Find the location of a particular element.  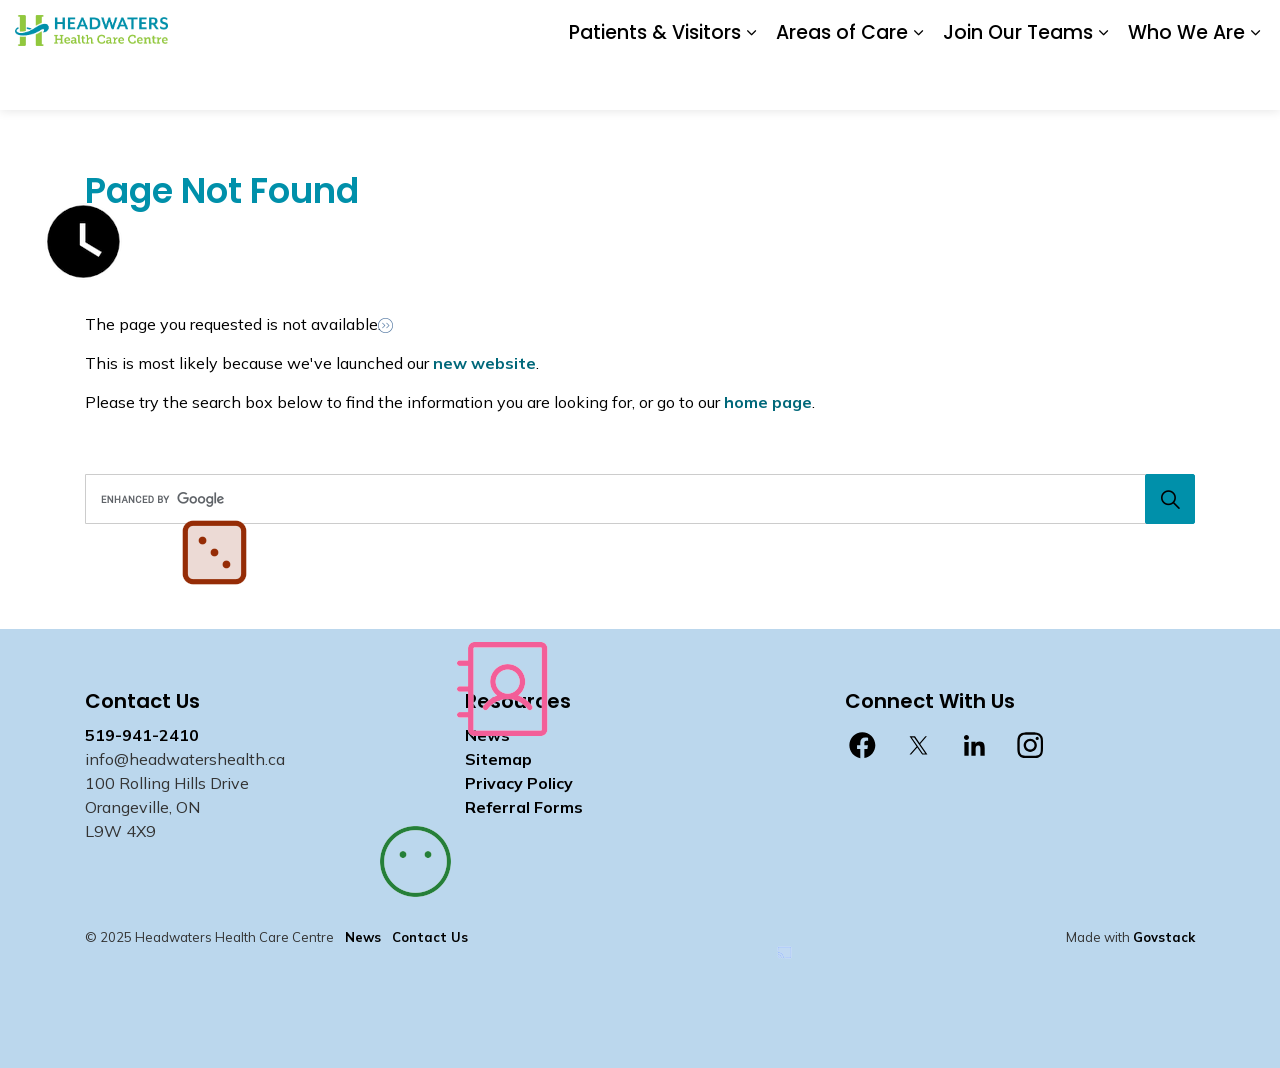

roll dice or generate random number is located at coordinates (214, 552).